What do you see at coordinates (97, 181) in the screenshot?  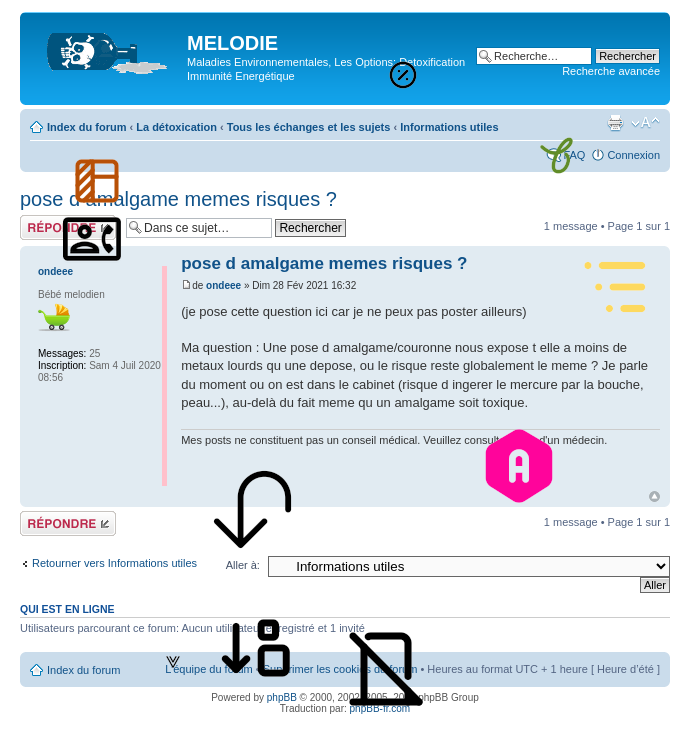 I see `select or highlight a table column` at bounding box center [97, 181].